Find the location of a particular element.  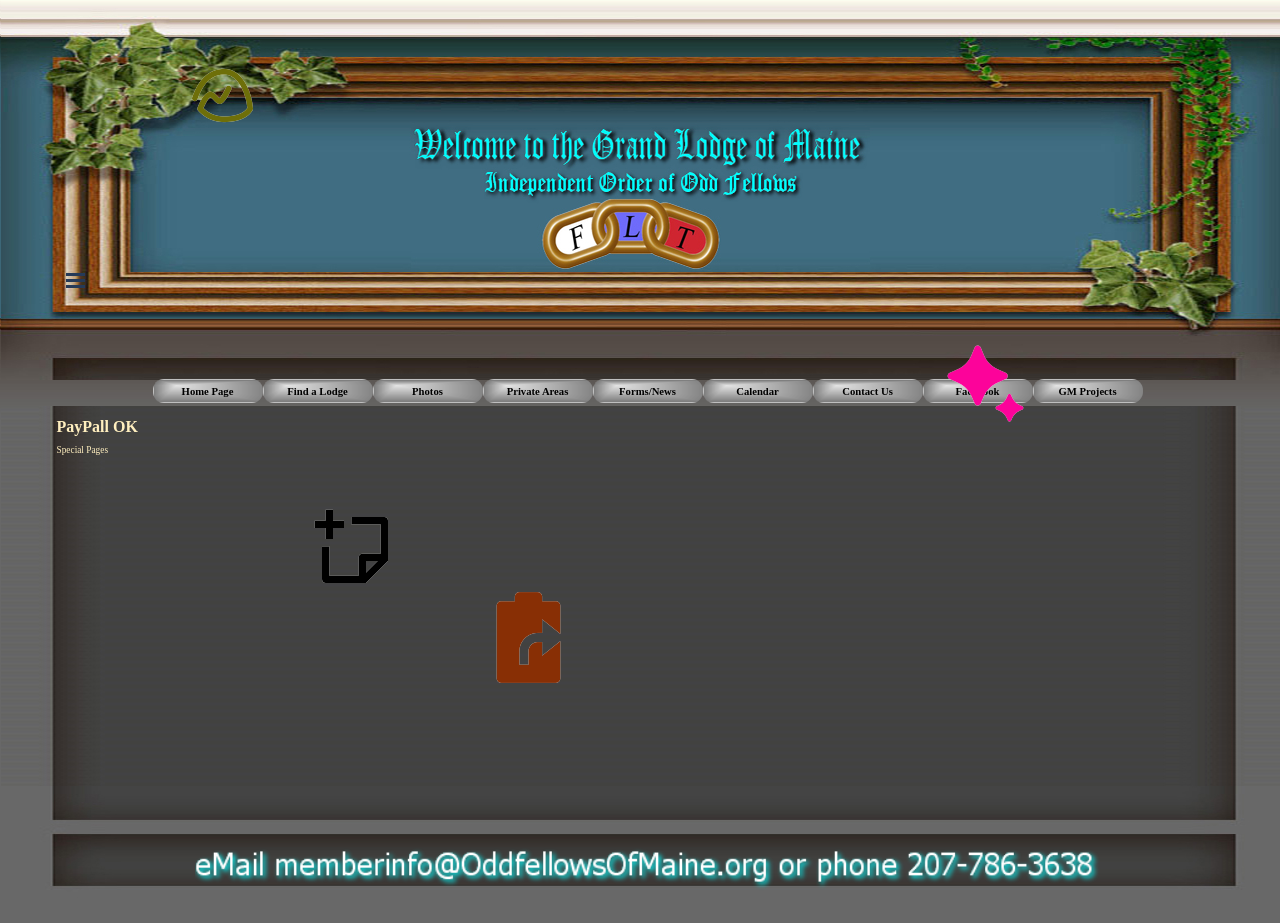

create a new sticky note is located at coordinates (355, 550).